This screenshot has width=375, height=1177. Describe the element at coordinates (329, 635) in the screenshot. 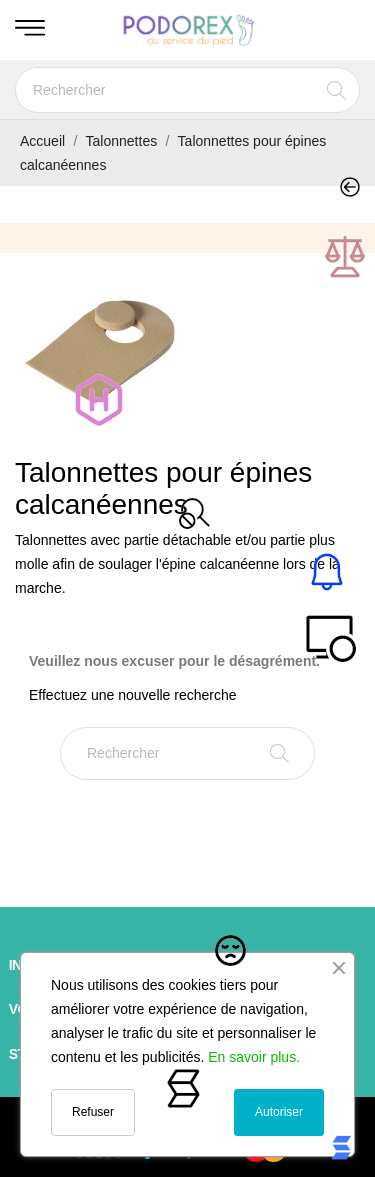

I see `access virtual machine settings` at that location.